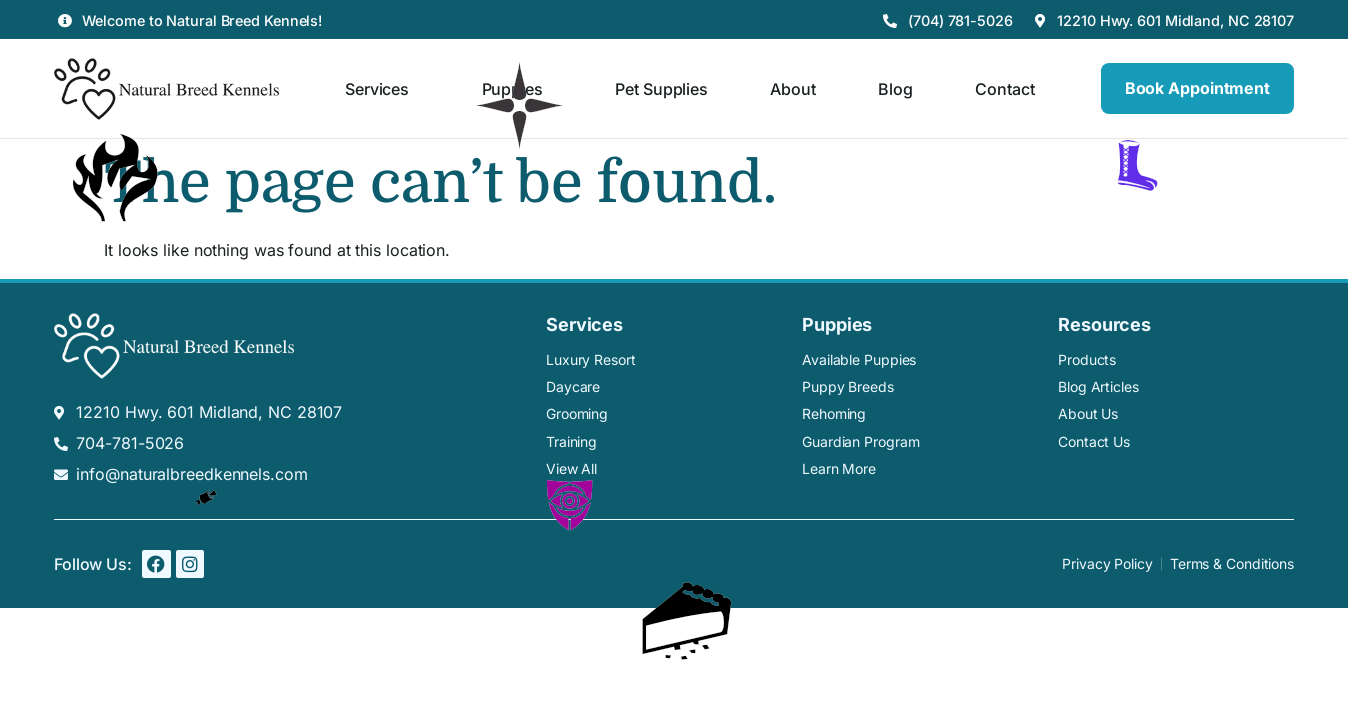  What do you see at coordinates (687, 616) in the screenshot?
I see `view a portion of data in a chart` at bounding box center [687, 616].